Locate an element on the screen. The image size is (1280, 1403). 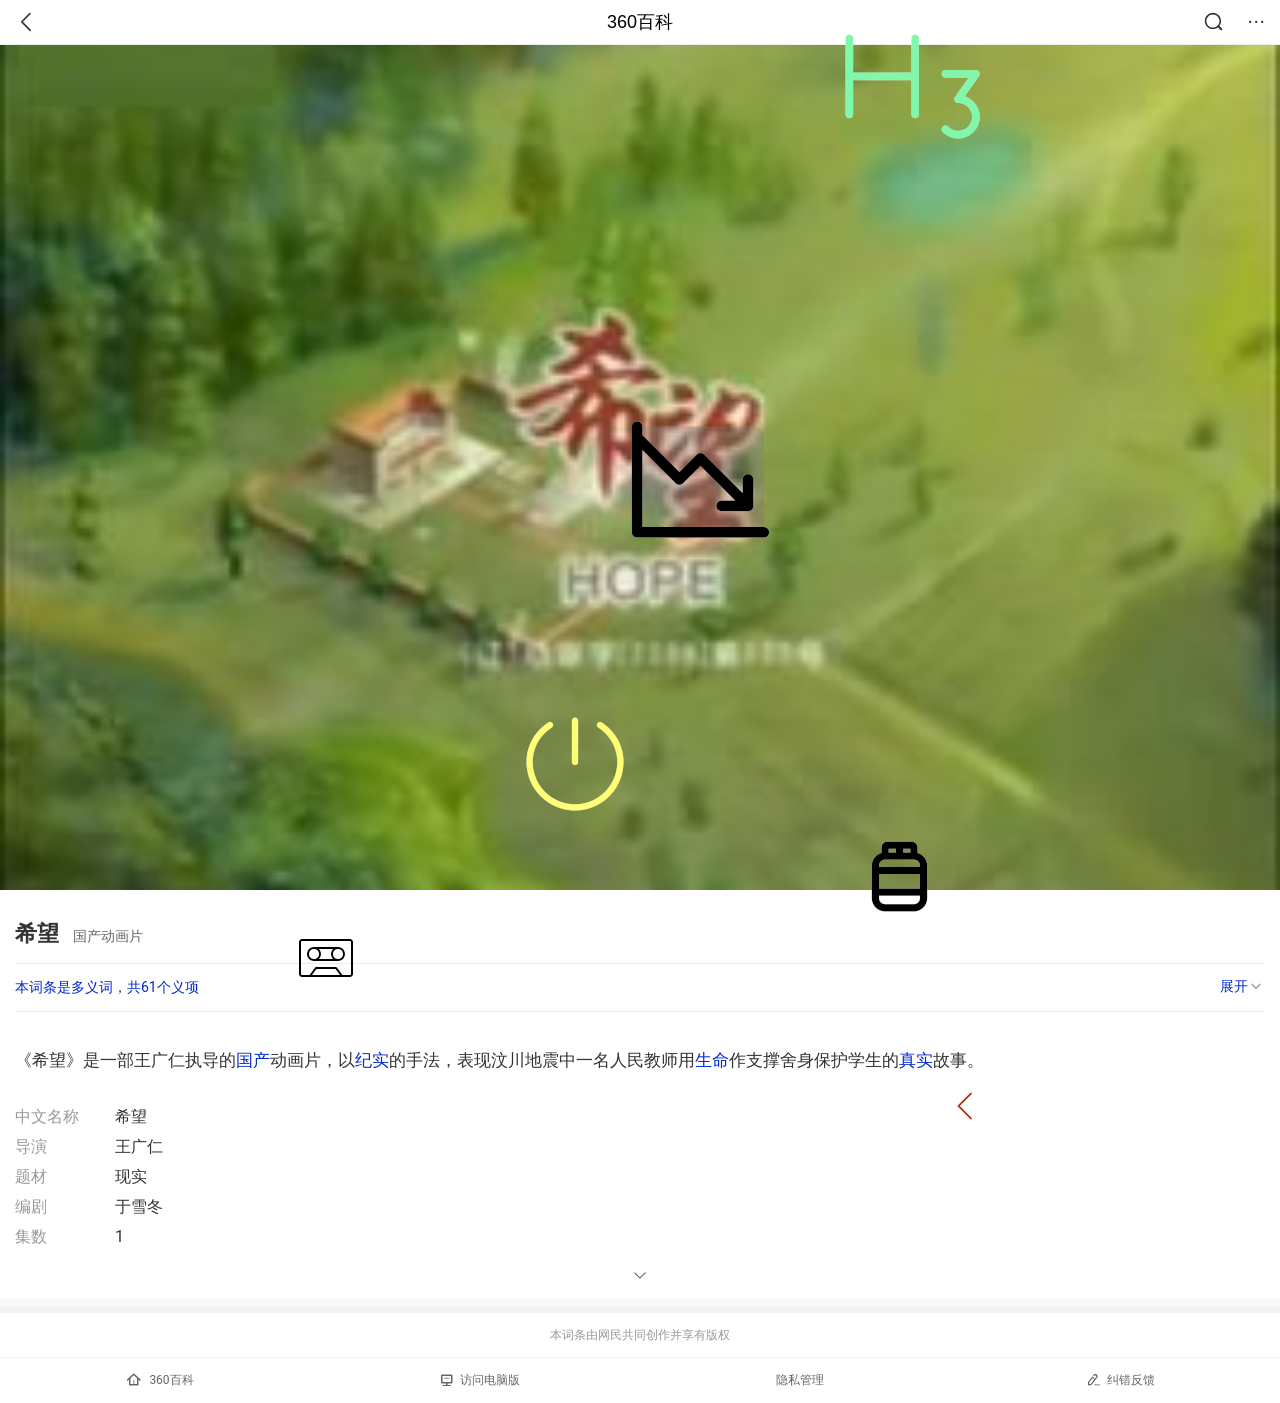
access audio recordings or voice memos is located at coordinates (326, 958).